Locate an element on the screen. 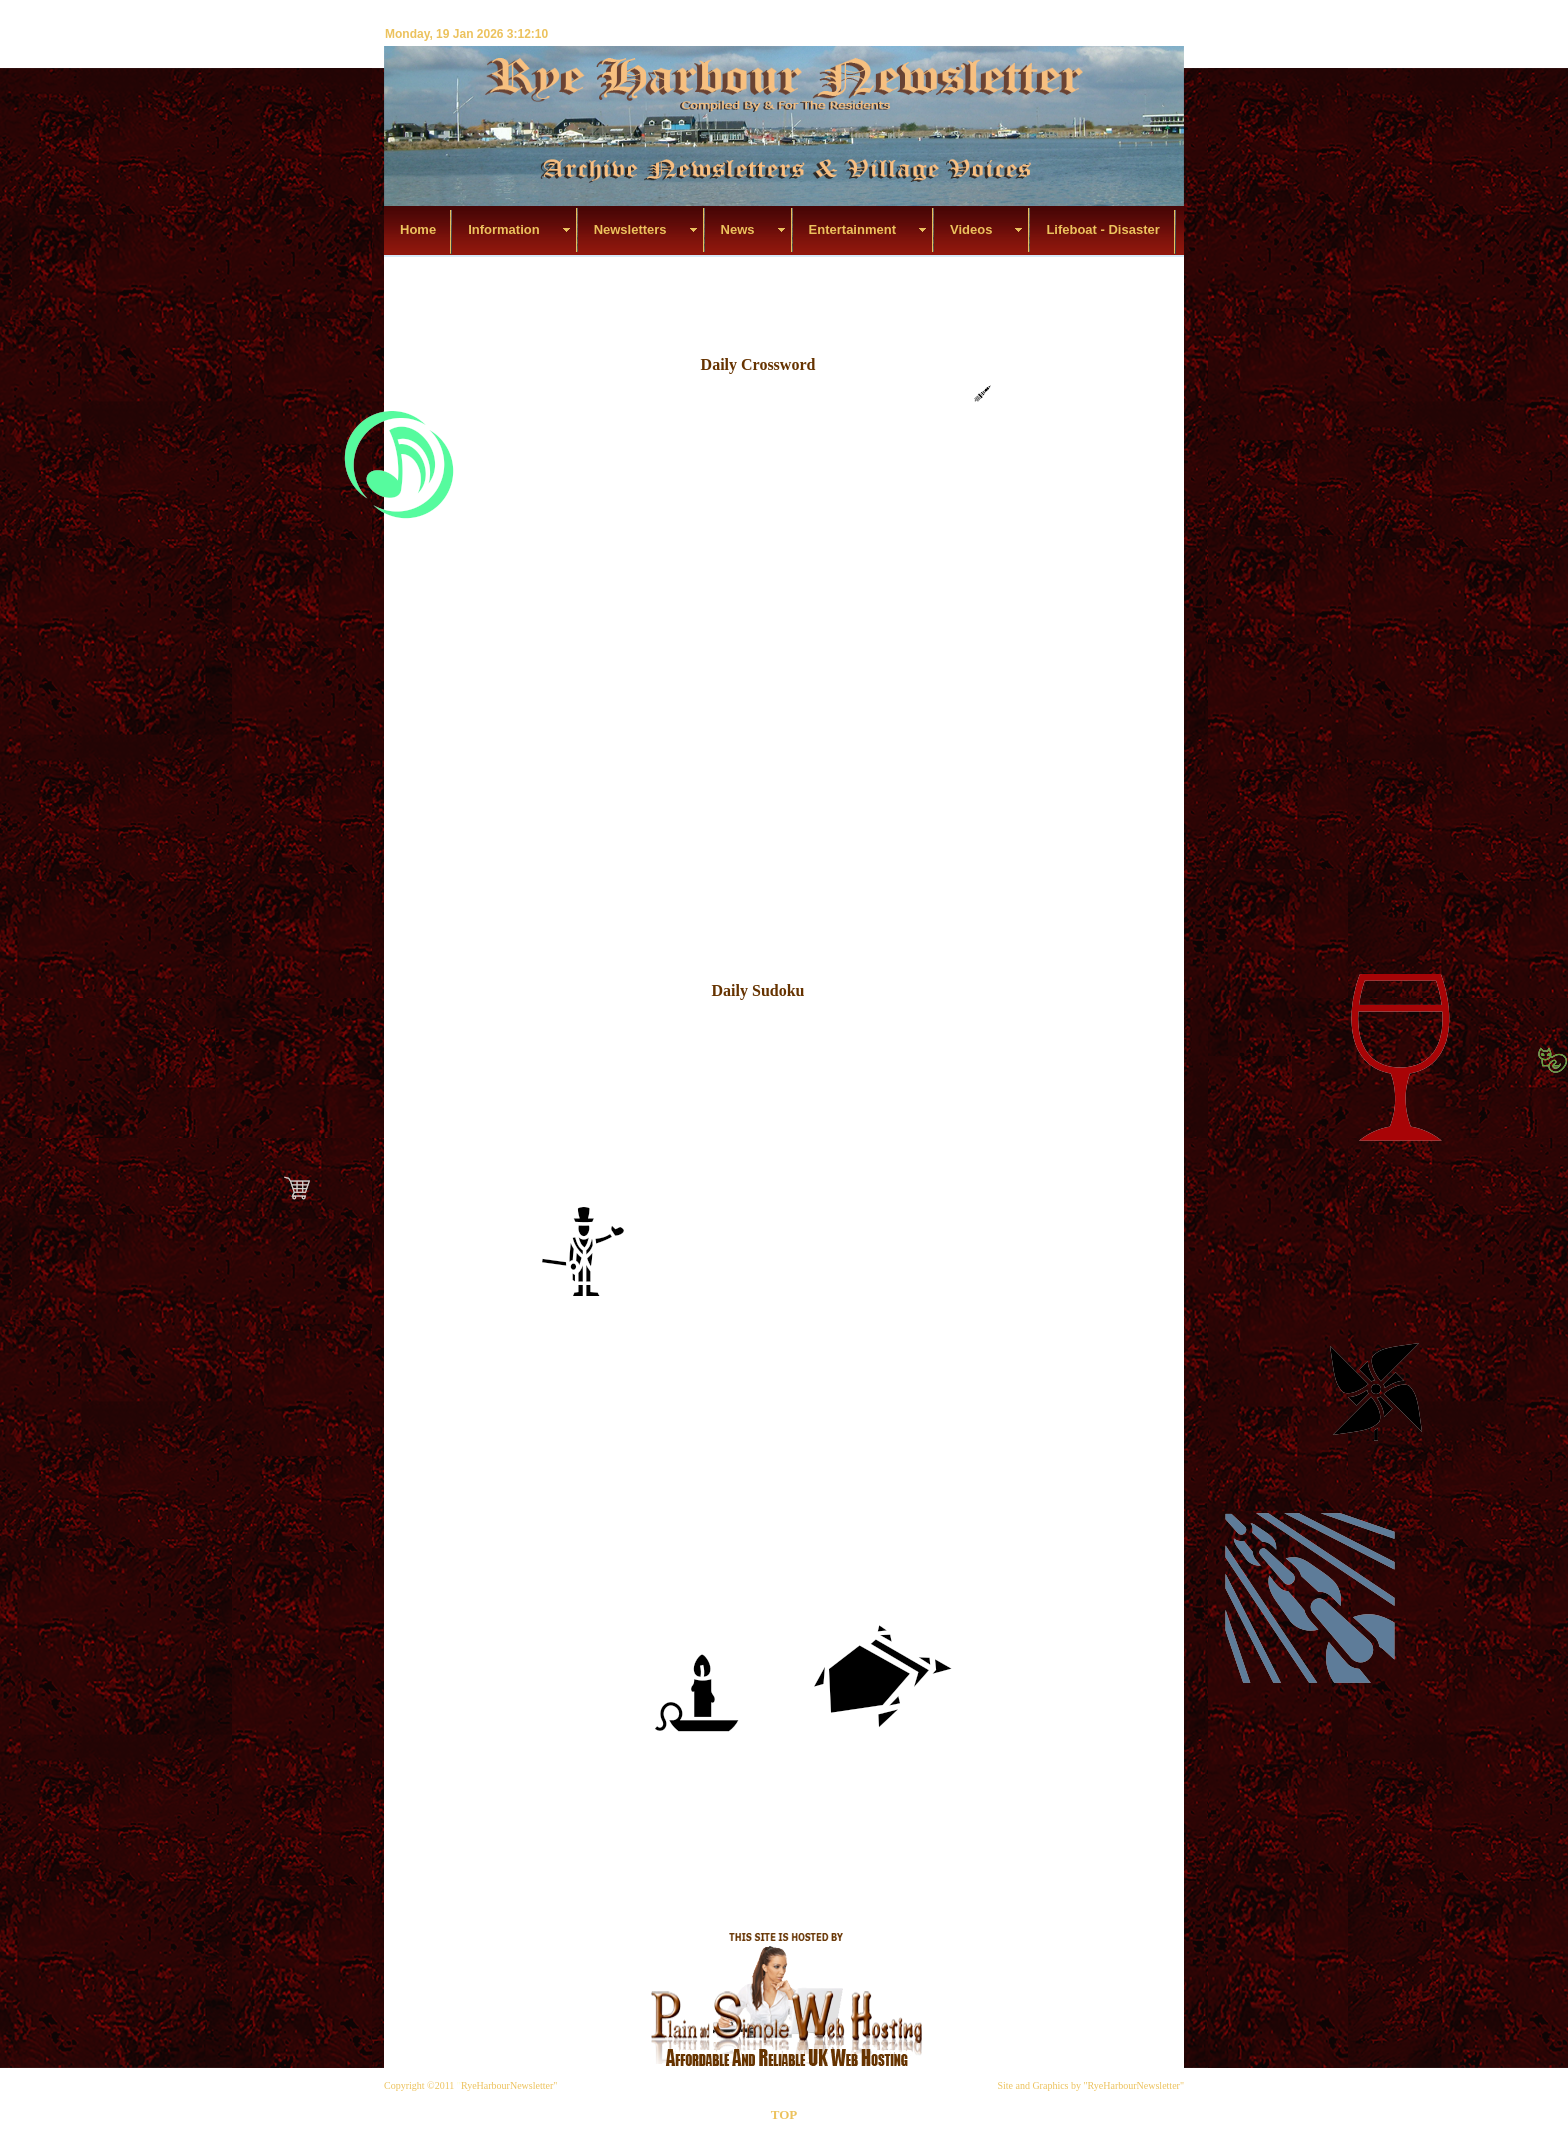  a decorative or playful element indicating games or toys is located at coordinates (1376, 1389).